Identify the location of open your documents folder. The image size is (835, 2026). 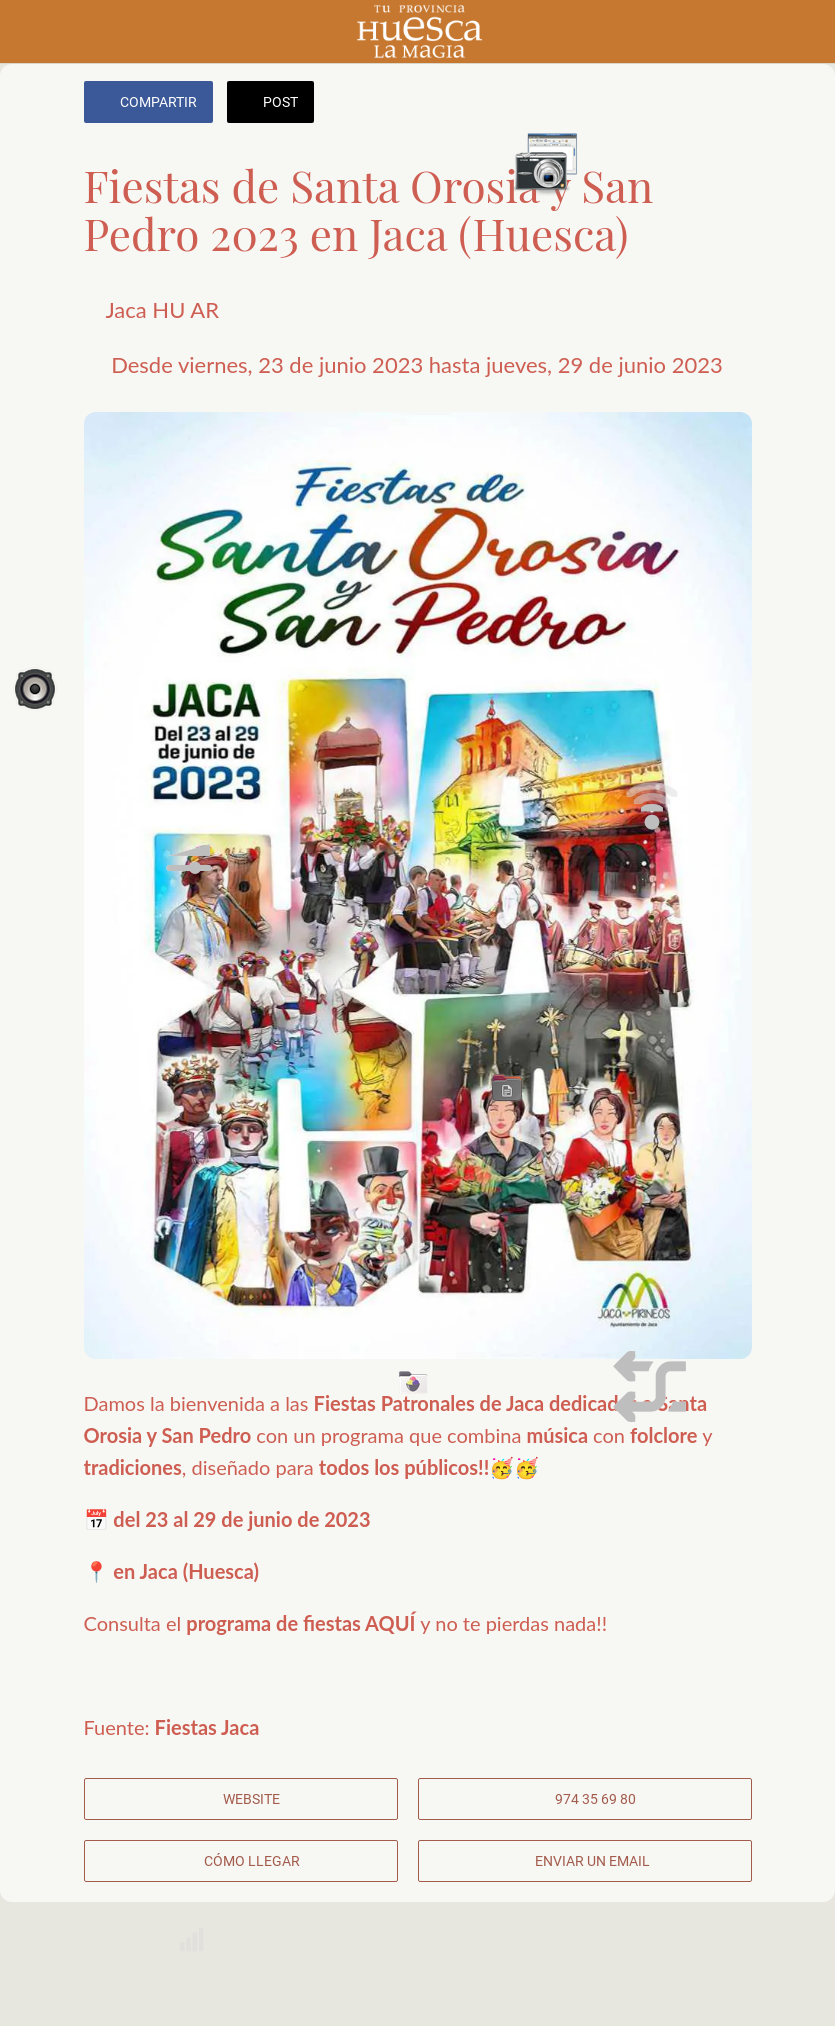
(507, 1087).